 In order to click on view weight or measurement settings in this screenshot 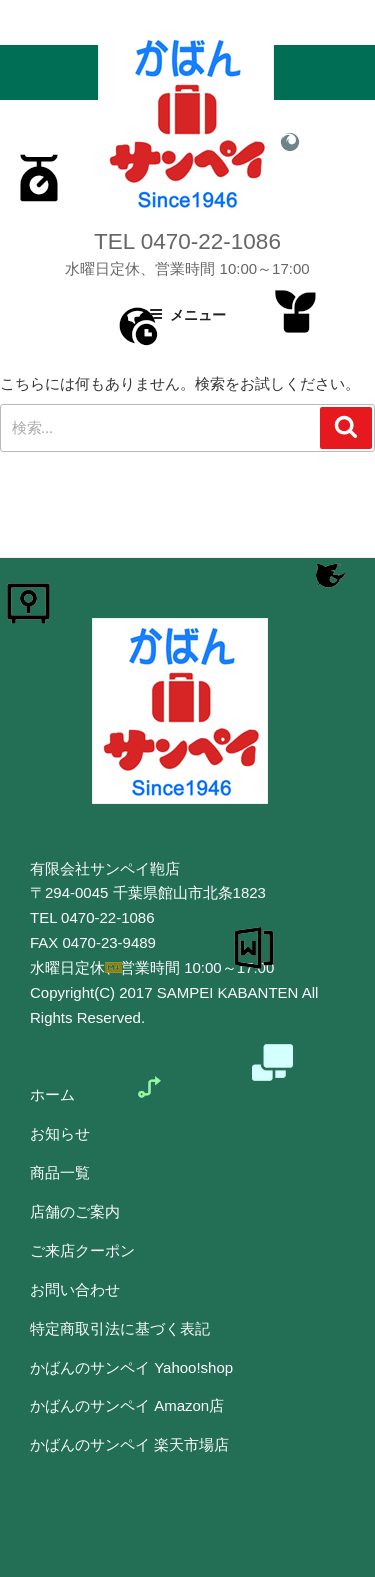, I will do `click(39, 178)`.